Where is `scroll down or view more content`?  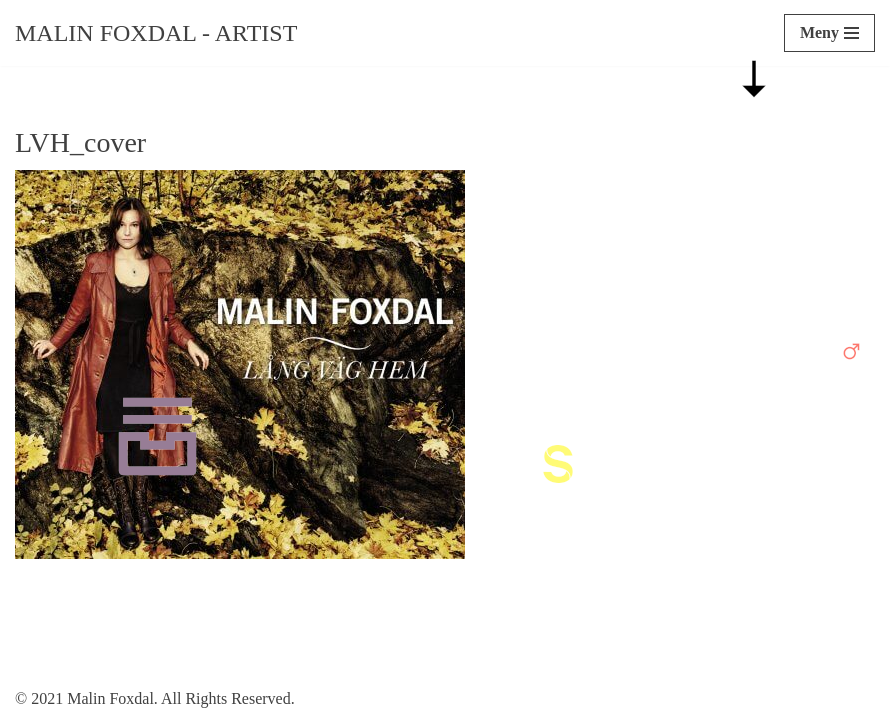 scroll down or view more content is located at coordinates (754, 79).